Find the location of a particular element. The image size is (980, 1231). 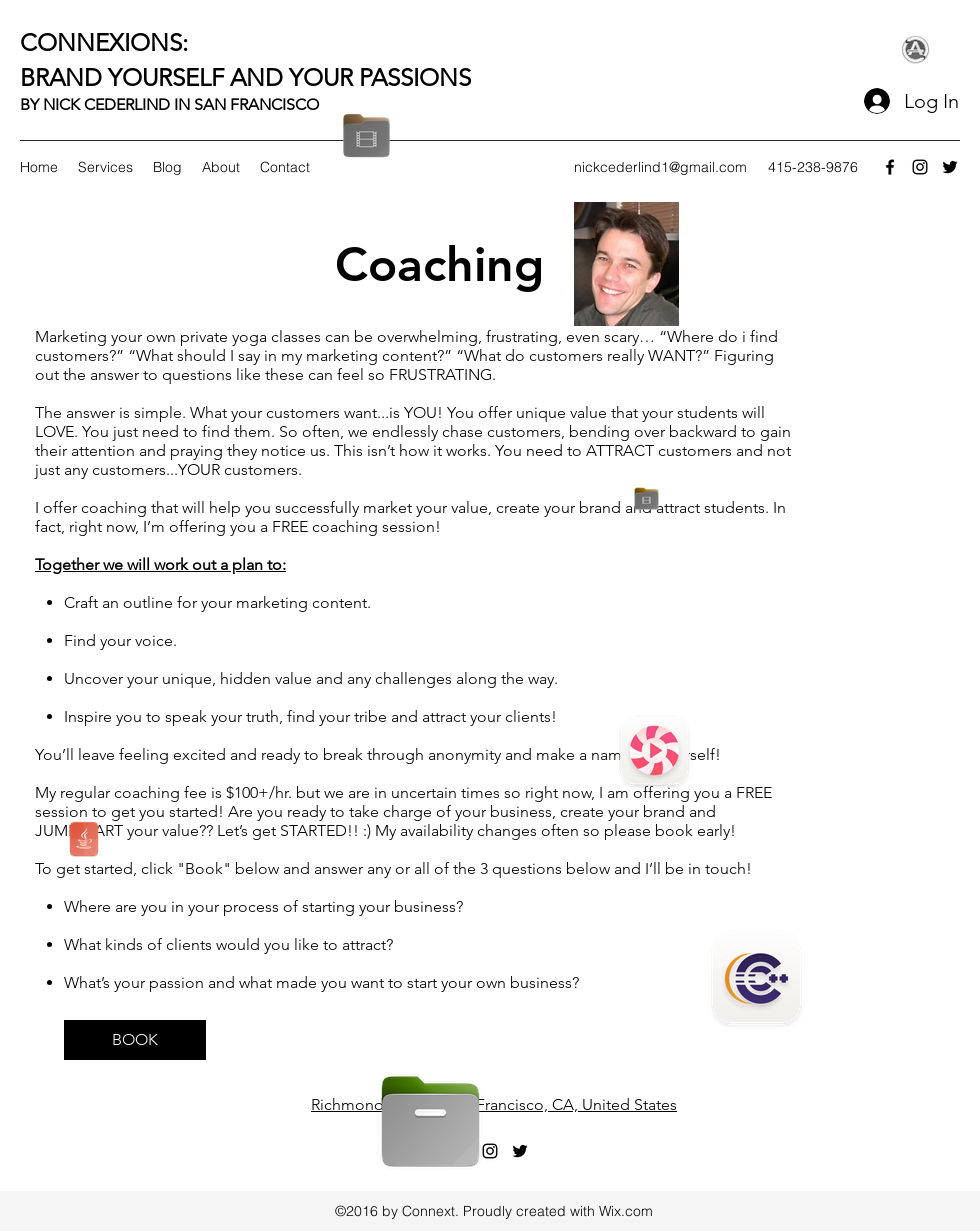

check for available software updates is located at coordinates (915, 49).